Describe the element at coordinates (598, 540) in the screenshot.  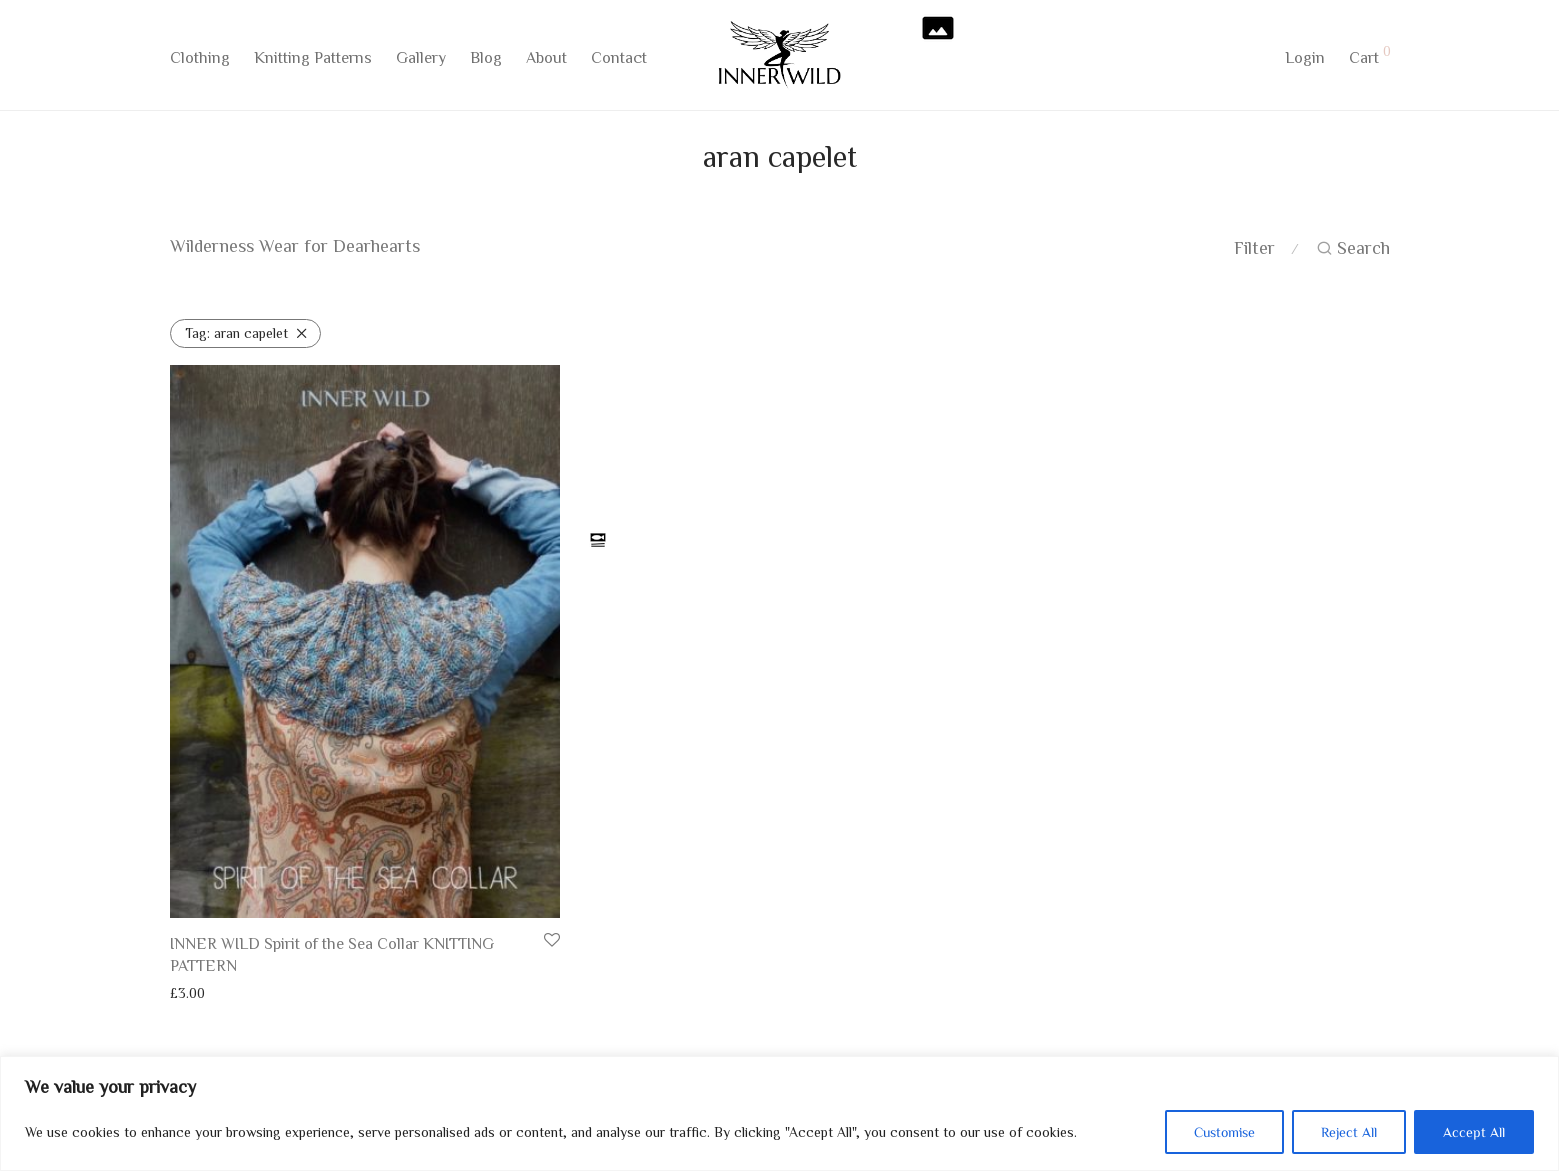
I see `view set meal or food combo options` at that location.